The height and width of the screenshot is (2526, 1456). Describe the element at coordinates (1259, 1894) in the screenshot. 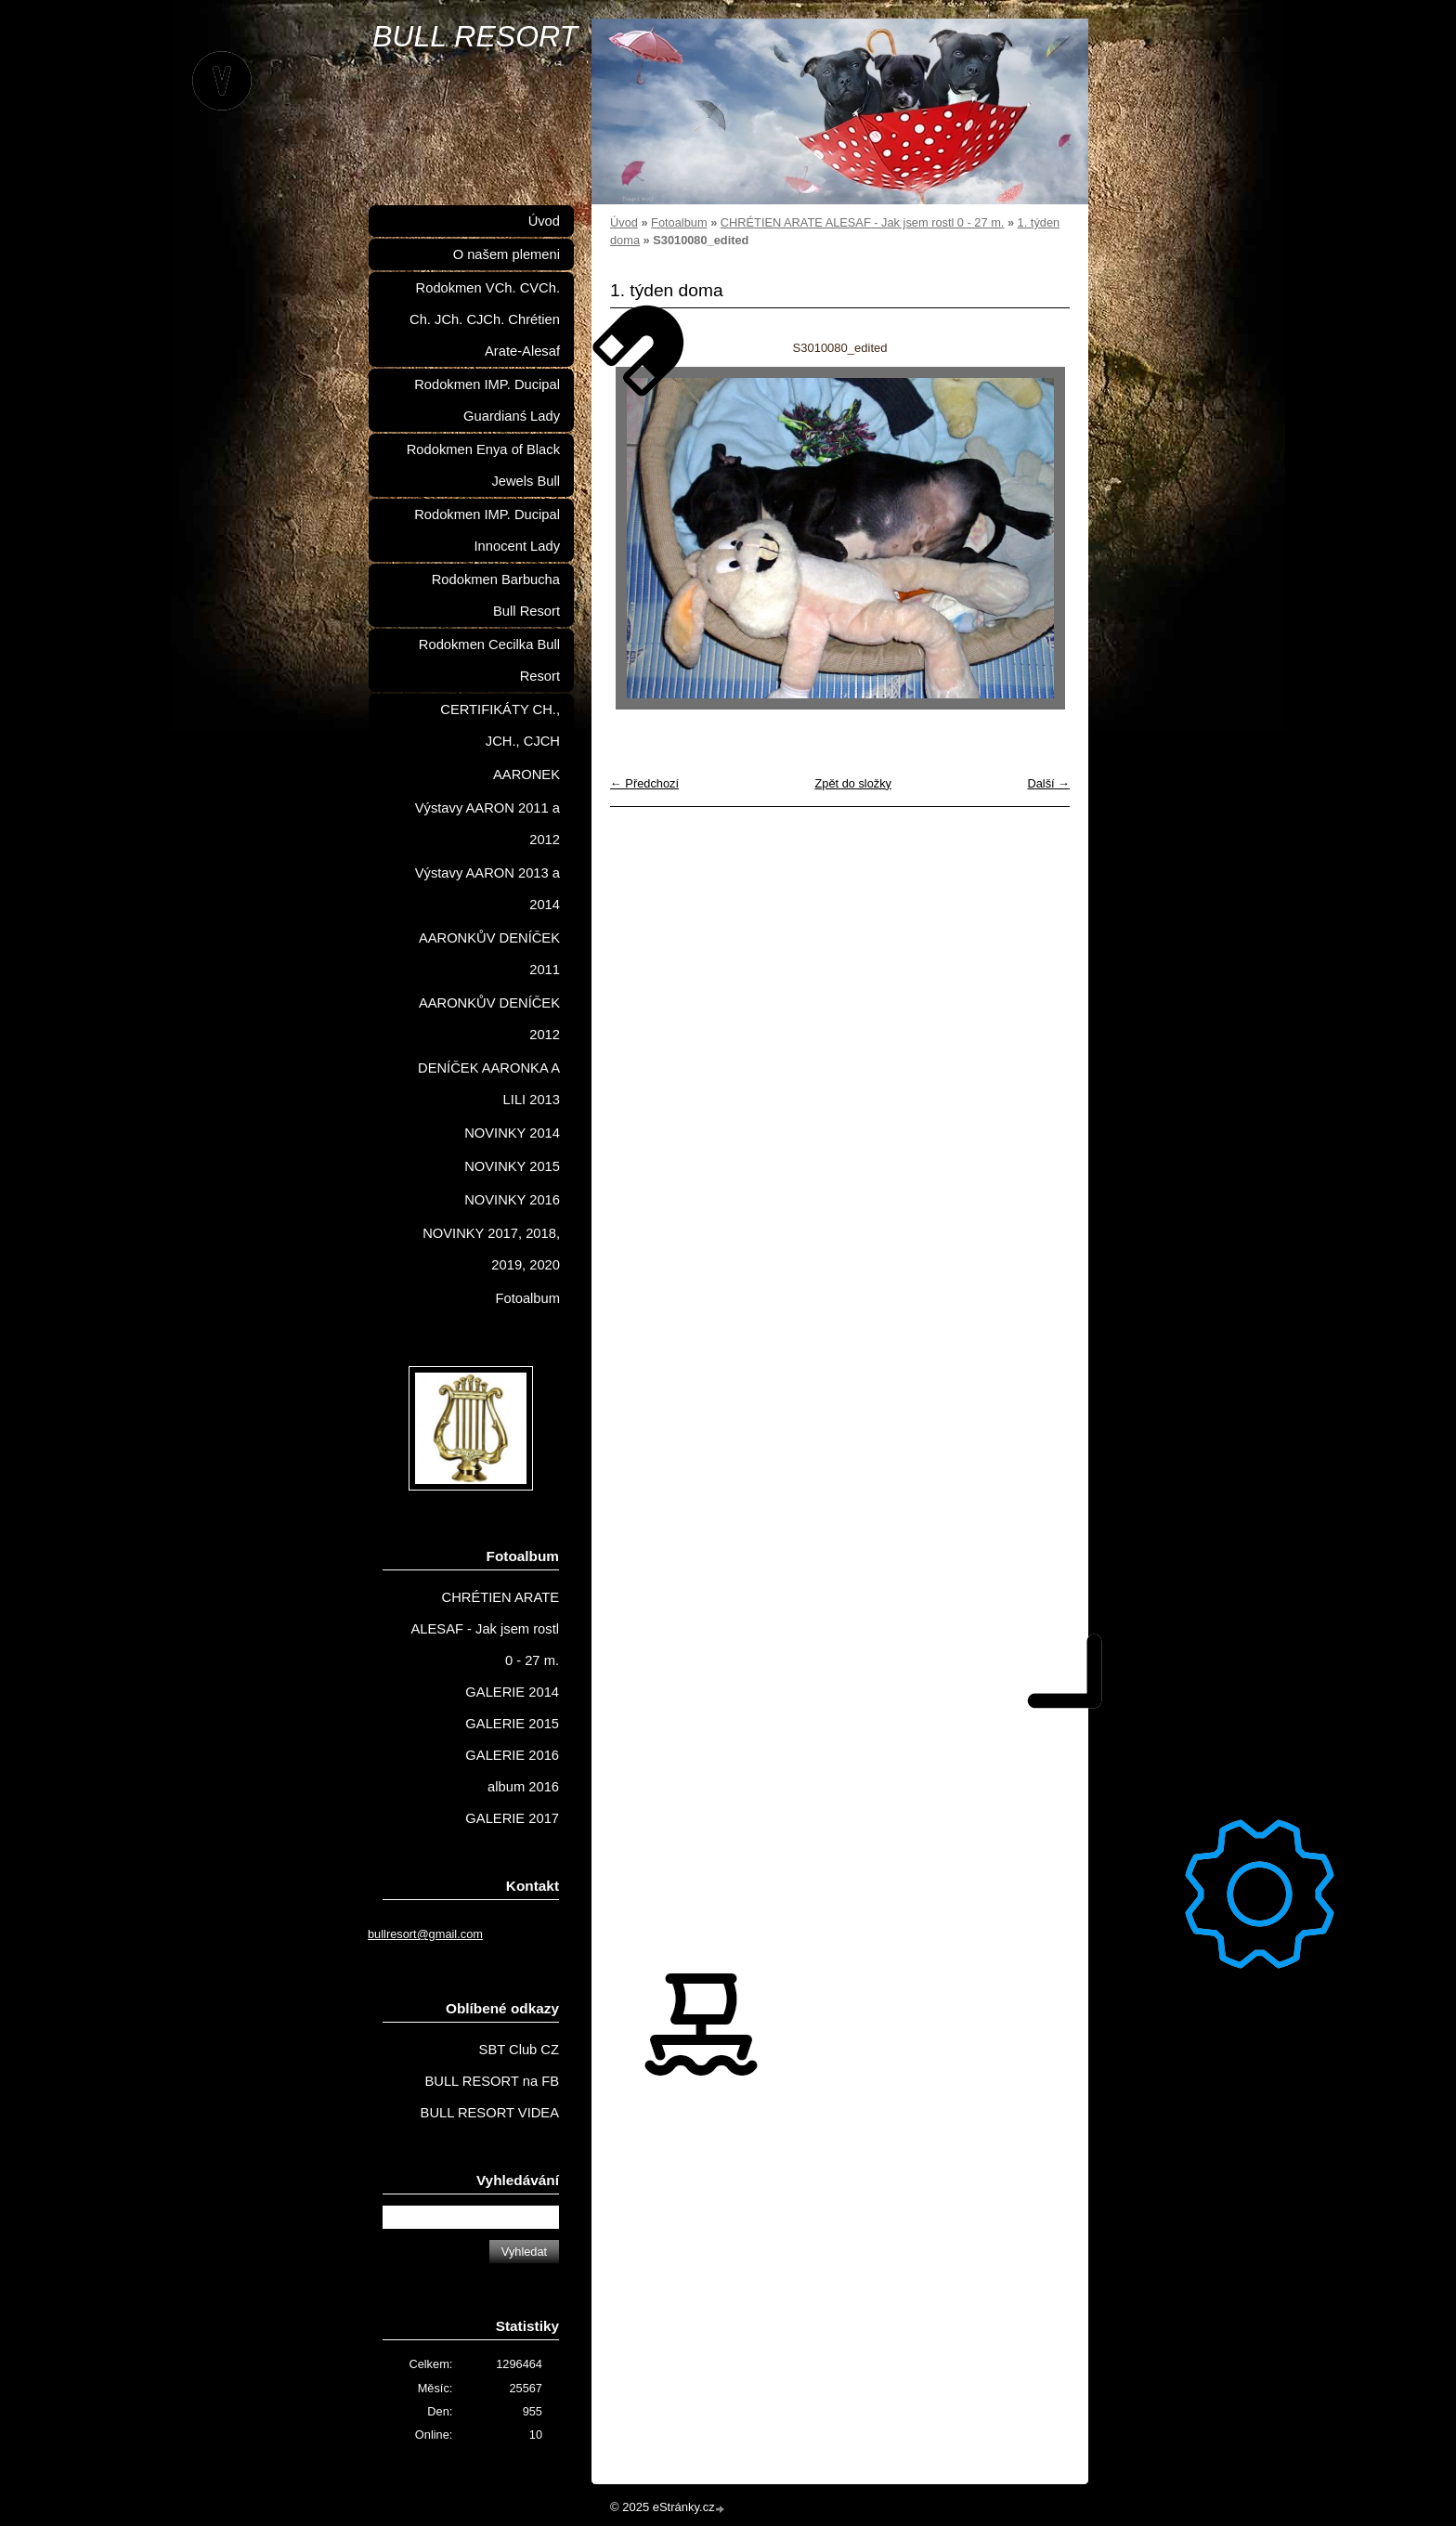

I see `access settings or preferences` at that location.